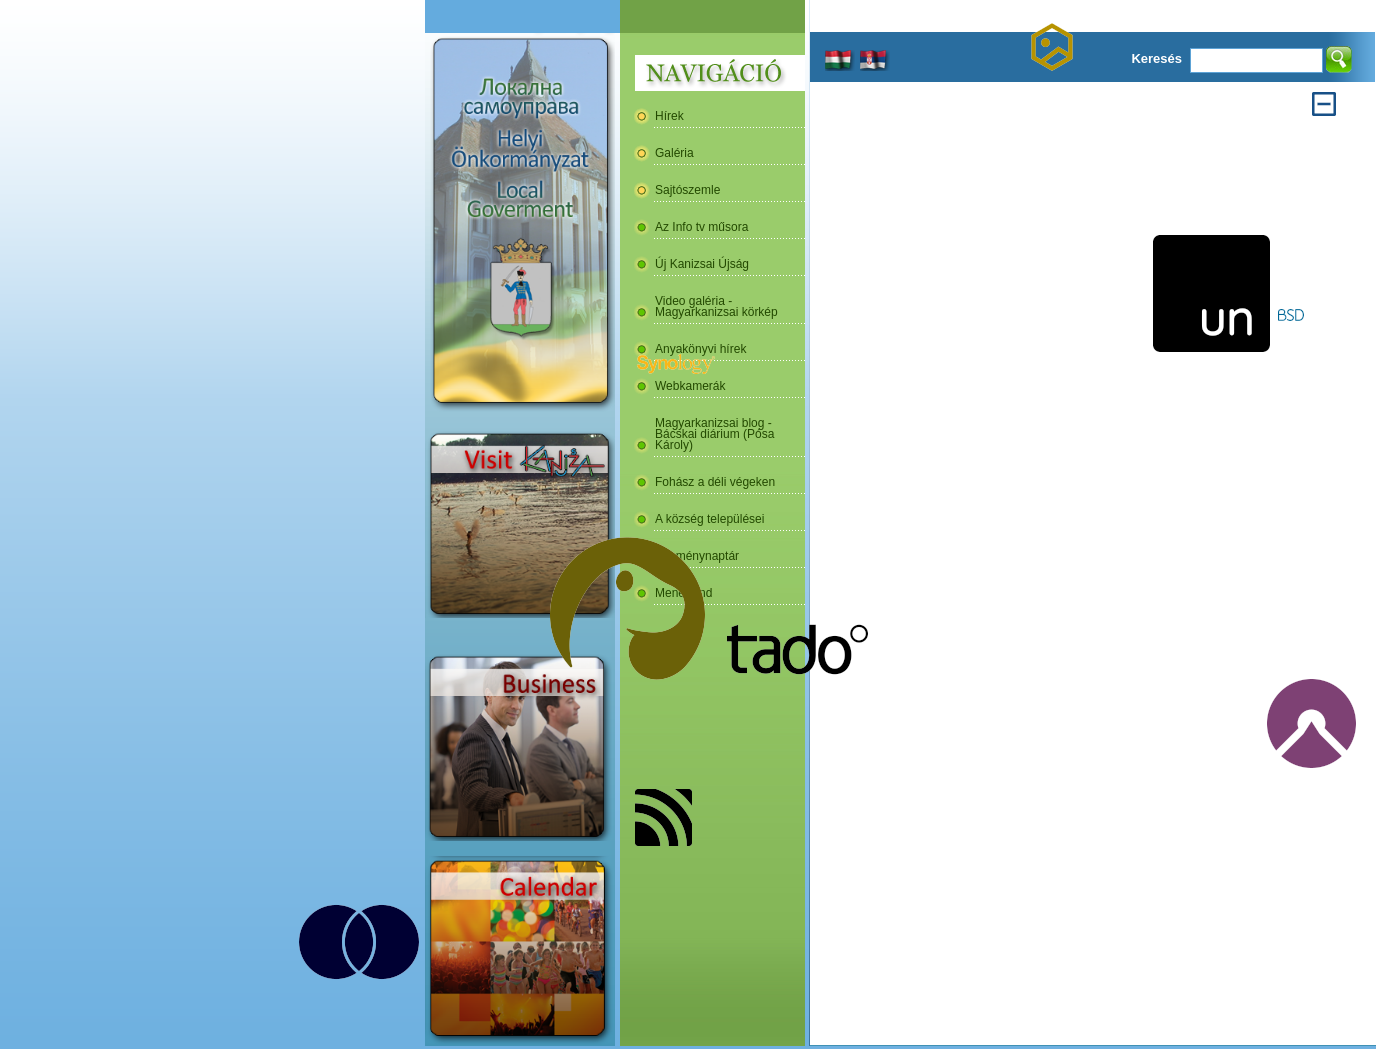 This screenshot has width=1376, height=1049. I want to click on open the komoot app, so click(1311, 723).